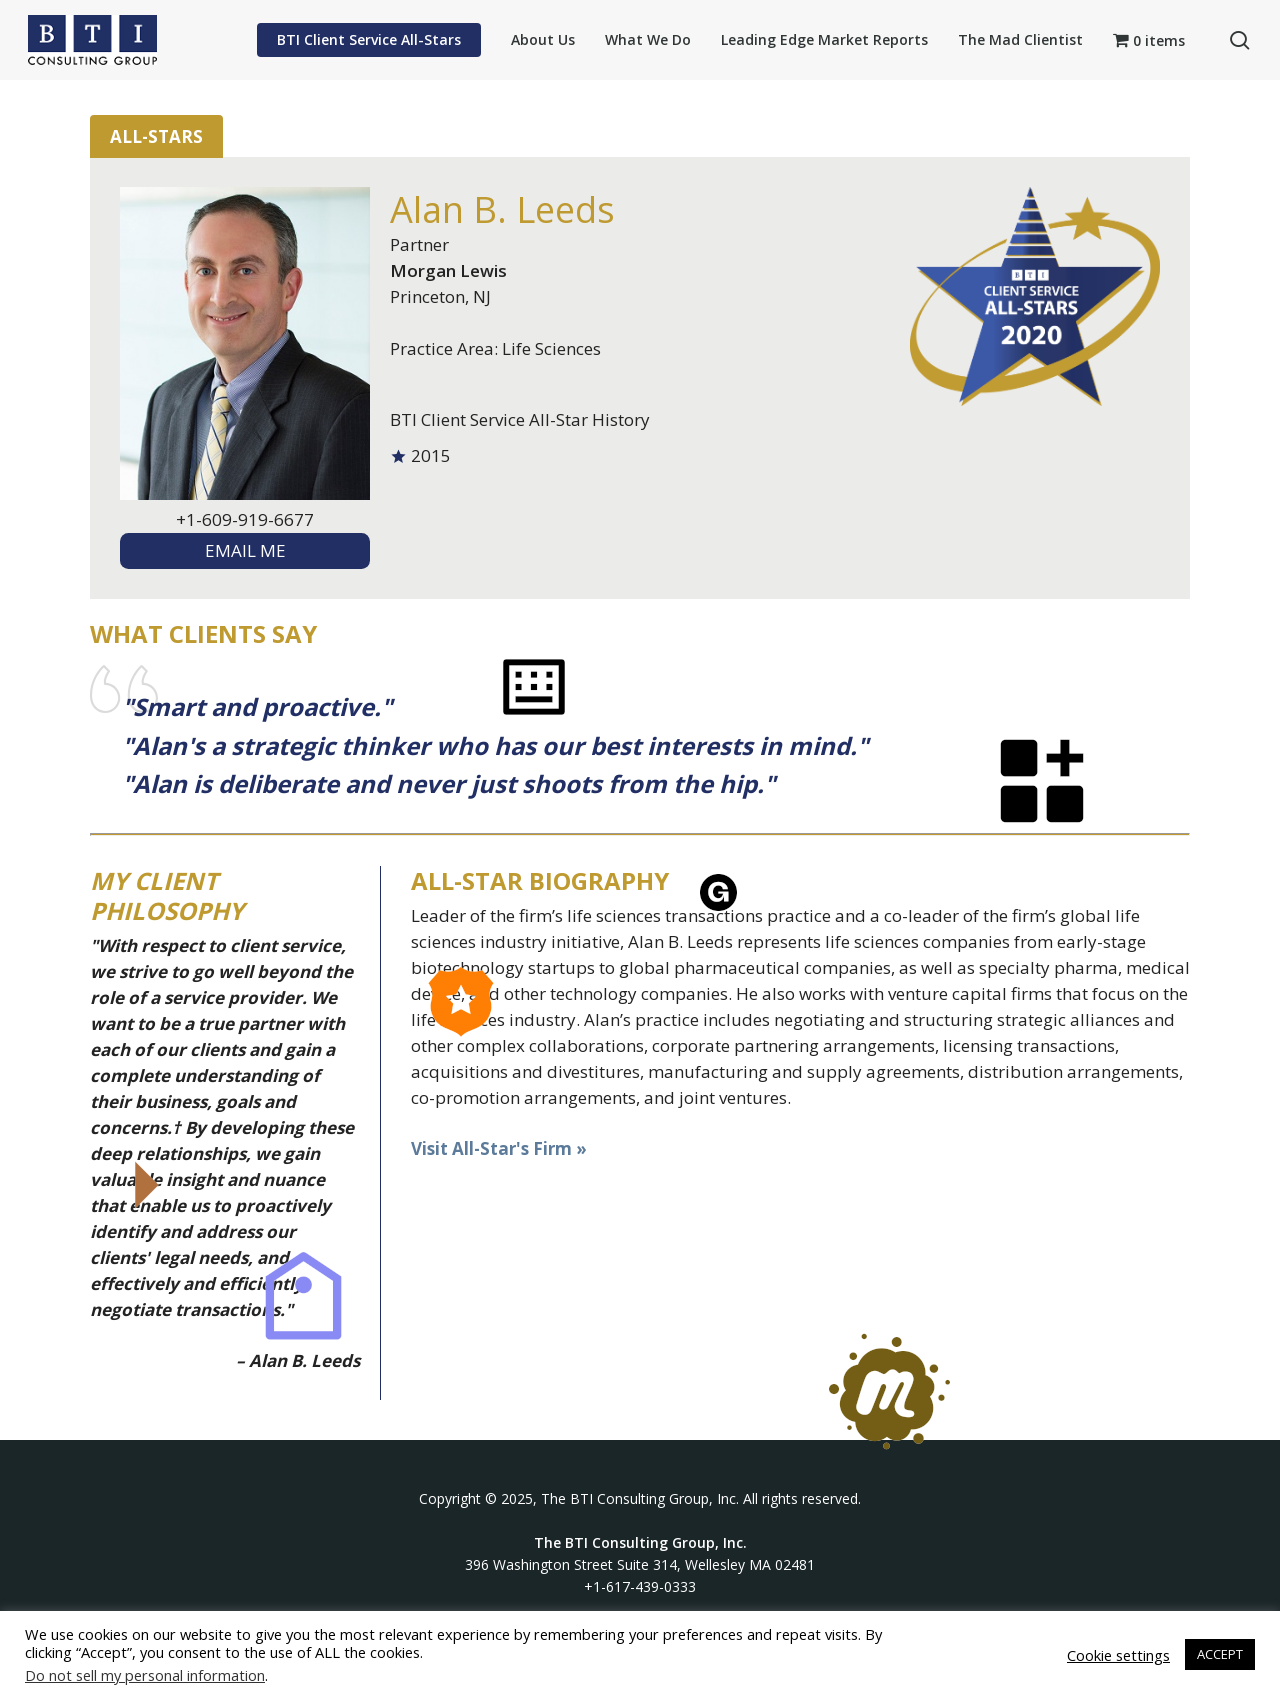 This screenshot has width=1280, height=1698. I want to click on navigate to the next item or screen, so click(143, 1185).